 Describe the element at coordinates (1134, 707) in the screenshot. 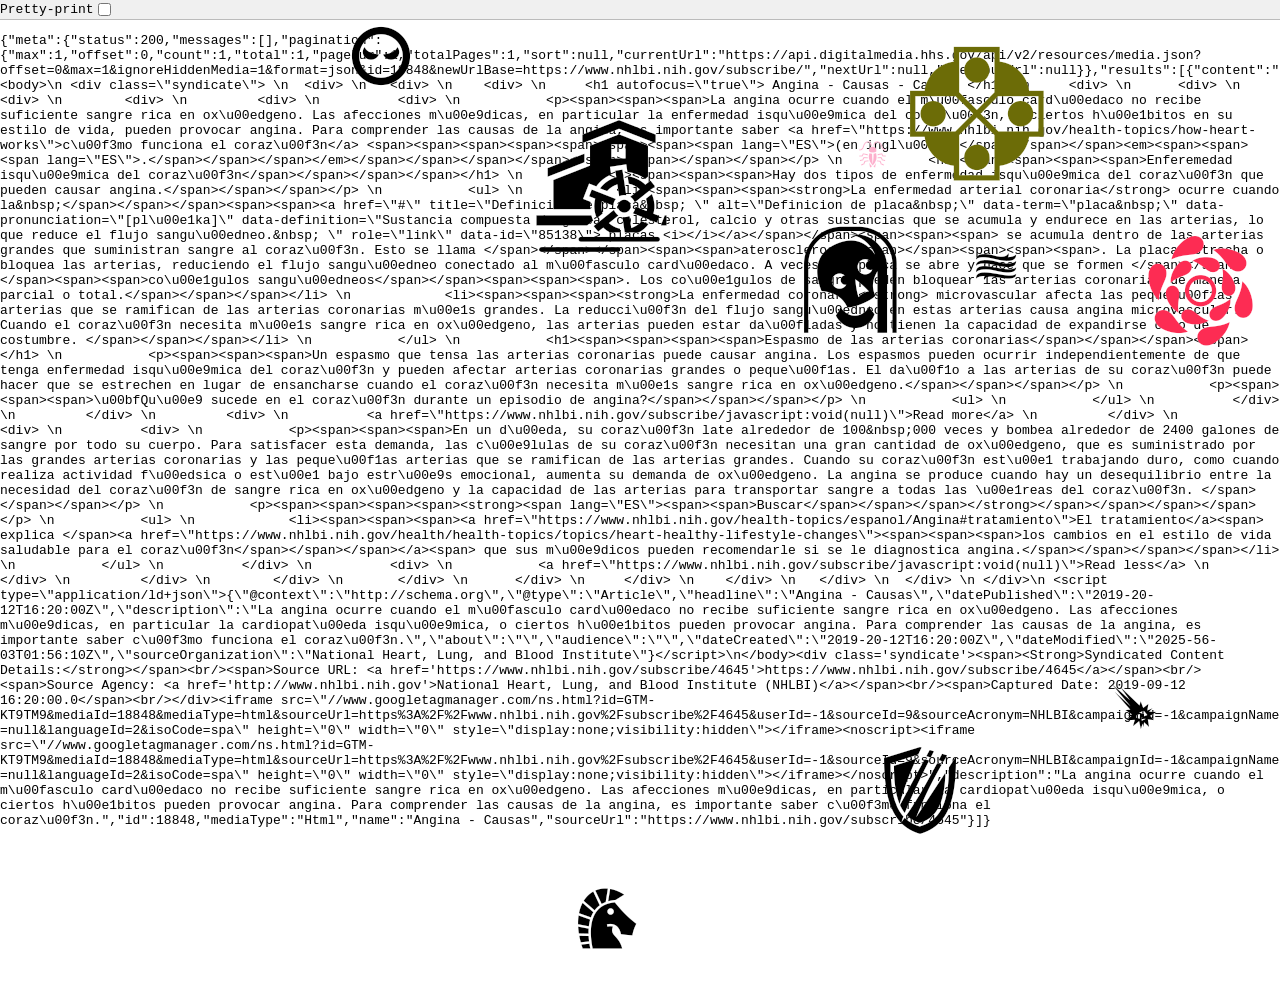

I see `indicates a meteor shower or cosmic event in-game` at that location.